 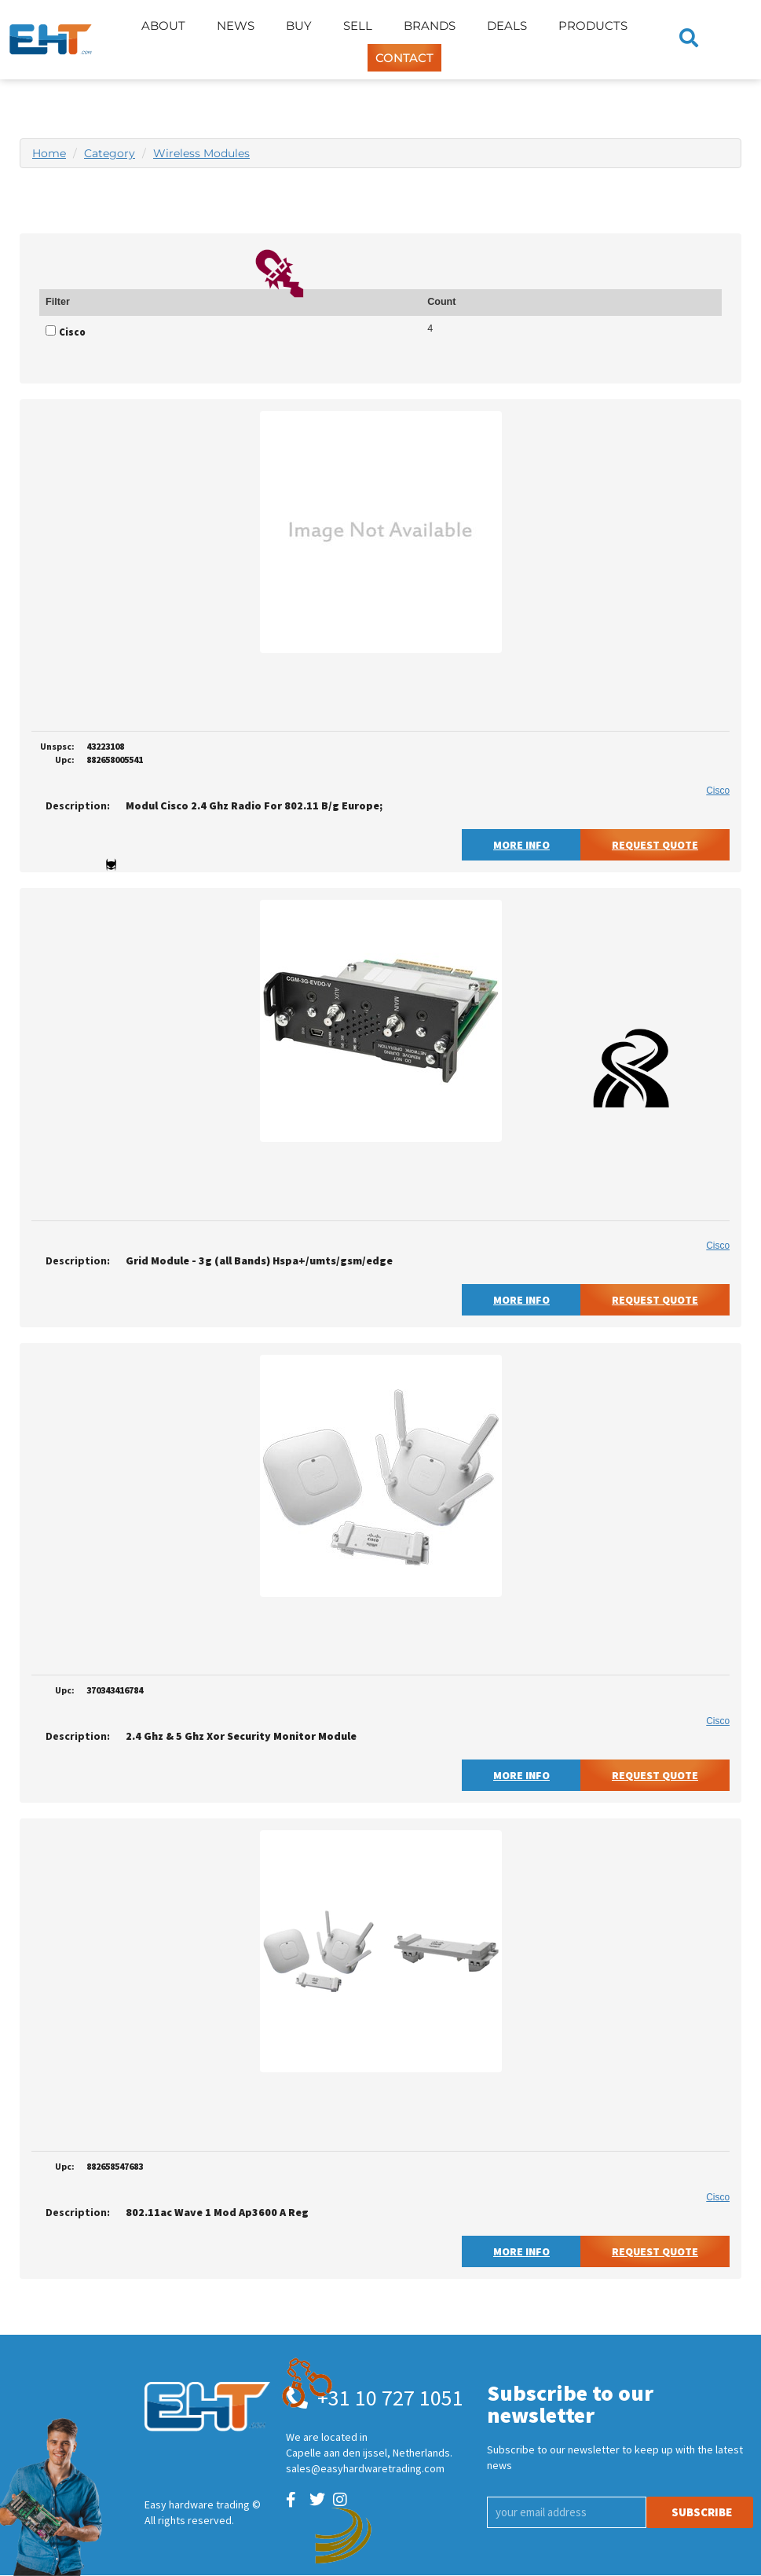 What do you see at coordinates (631, 1067) in the screenshot?
I see `indicates a monster or creature encounter` at bounding box center [631, 1067].